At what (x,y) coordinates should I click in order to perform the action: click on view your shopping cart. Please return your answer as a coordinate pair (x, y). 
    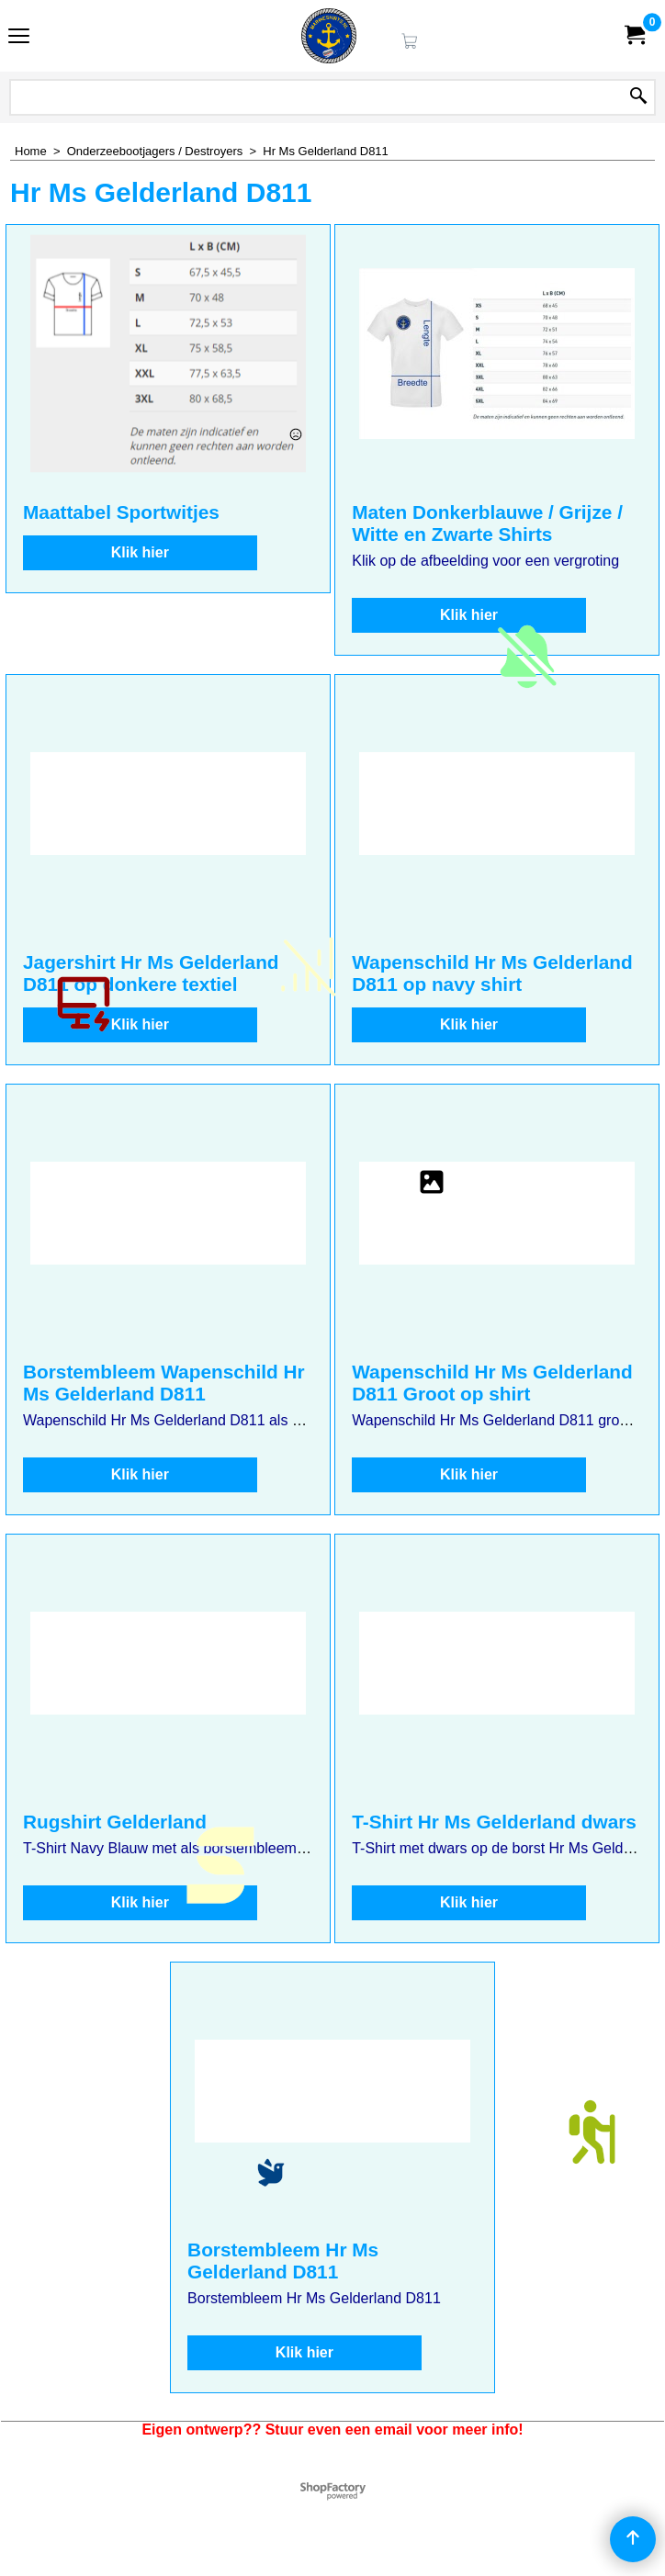
    Looking at the image, I should click on (410, 41).